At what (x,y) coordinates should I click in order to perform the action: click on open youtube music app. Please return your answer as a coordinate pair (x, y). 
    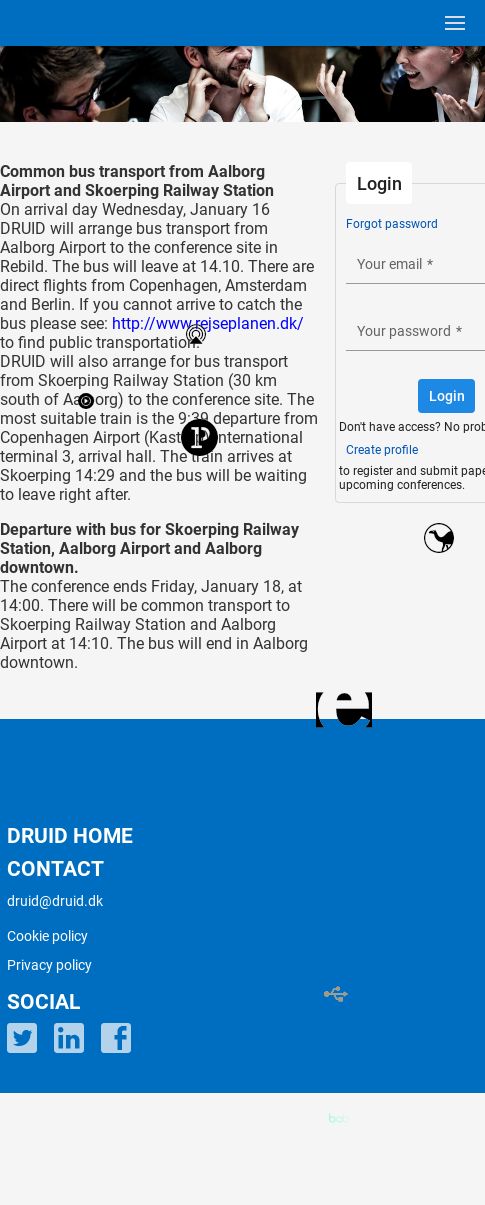
    Looking at the image, I should click on (86, 401).